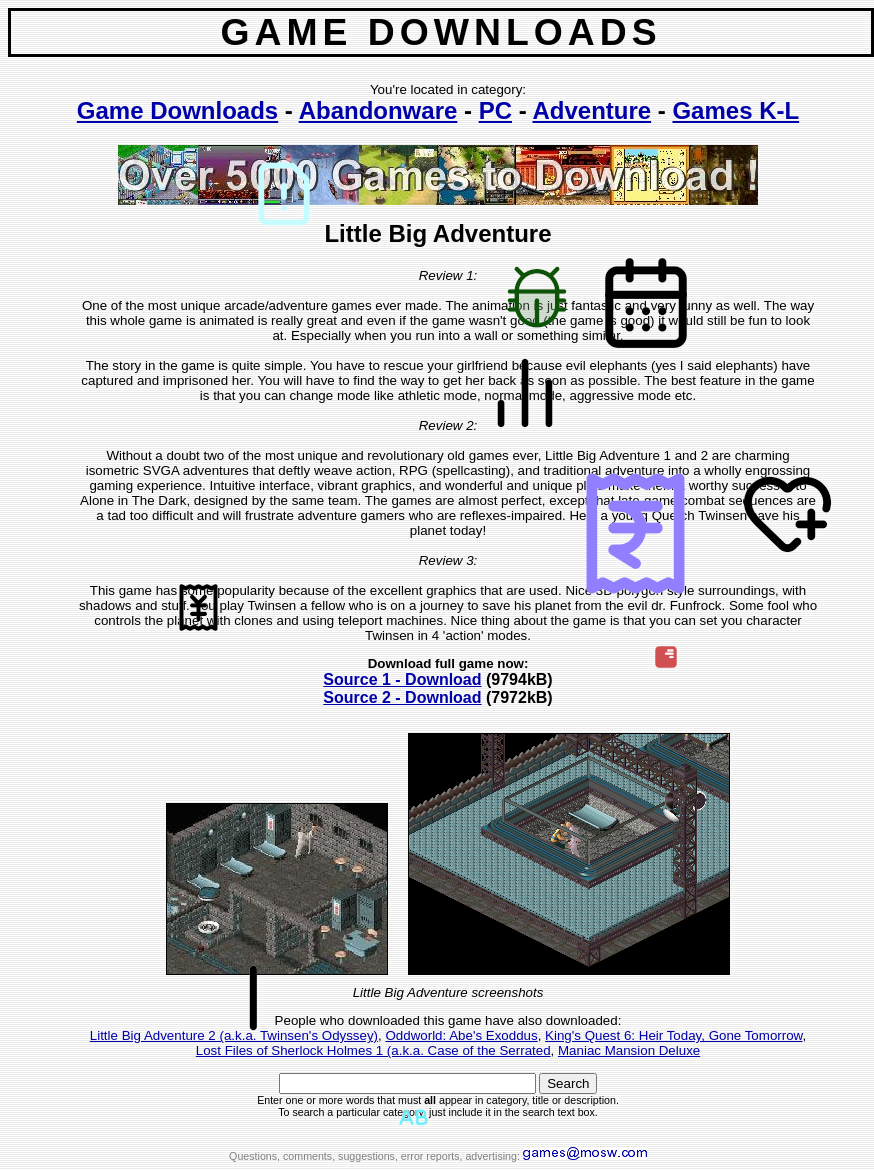  I want to click on view calendar with scheduled events, so click(646, 303).